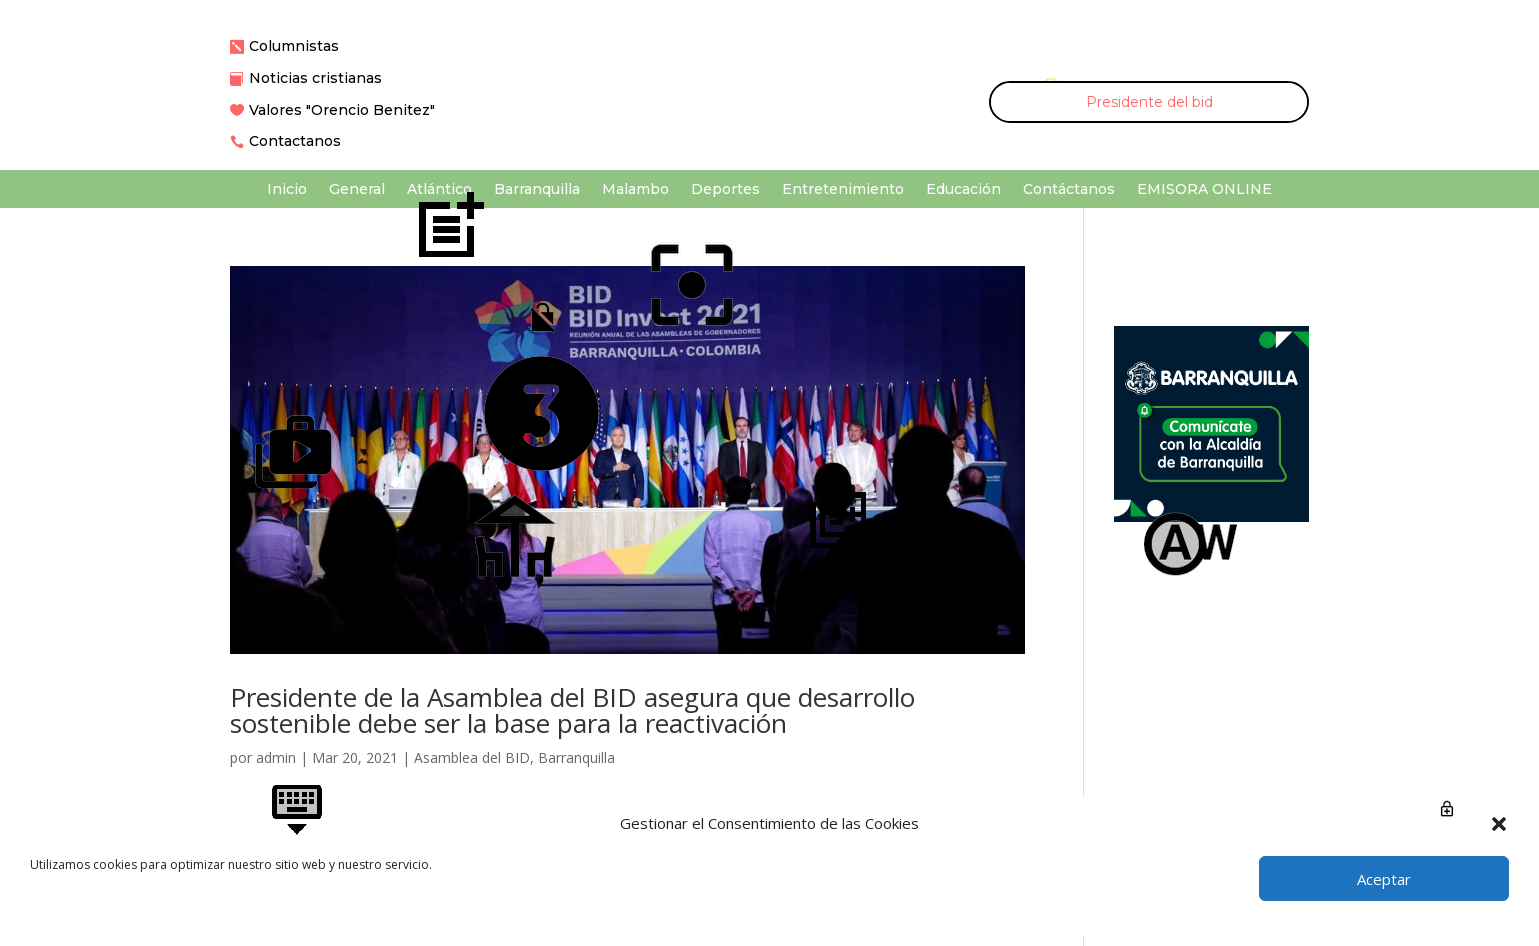 This screenshot has height=946, width=1539. Describe the element at coordinates (1447, 809) in the screenshot. I see `enable enhanced encryption for added security` at that location.